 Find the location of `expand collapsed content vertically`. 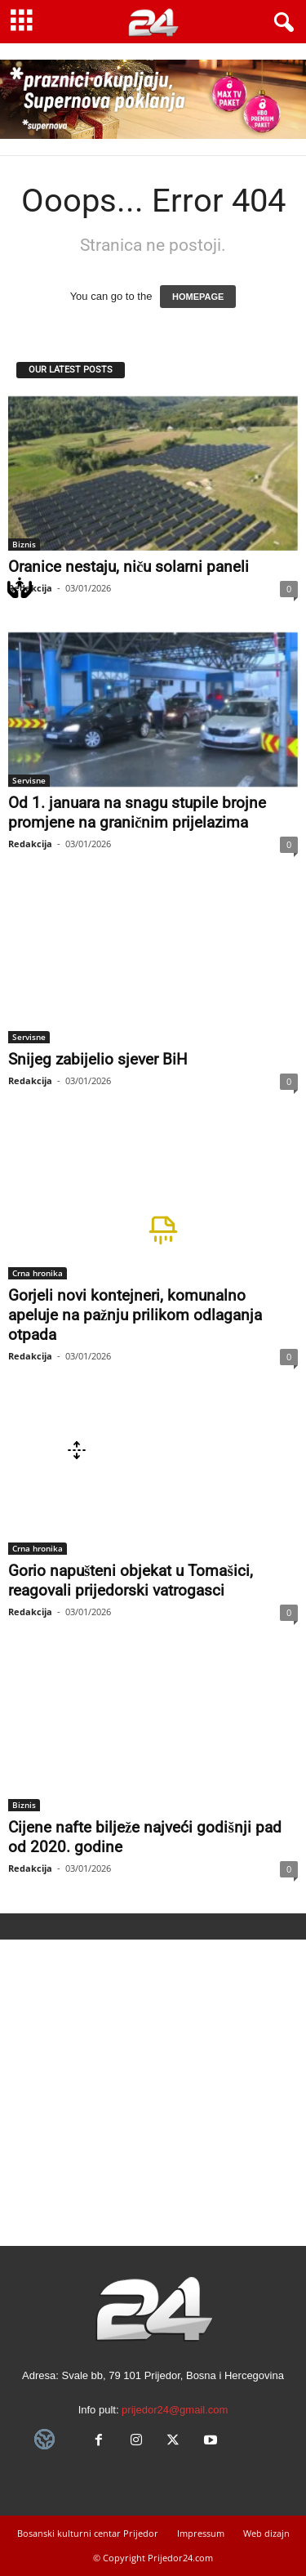

expand collapsed content vertically is located at coordinates (77, 1450).